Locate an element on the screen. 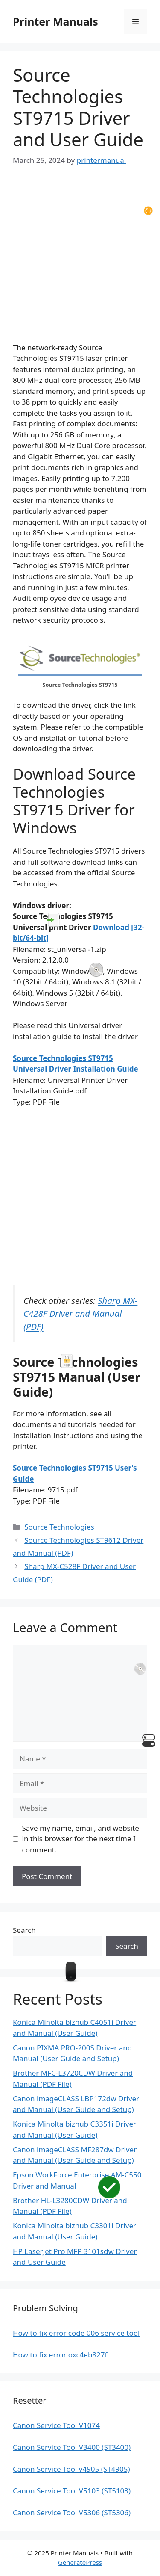 The image size is (160, 2576). apple magic mouse bluetooth device is located at coordinates (71, 1972).